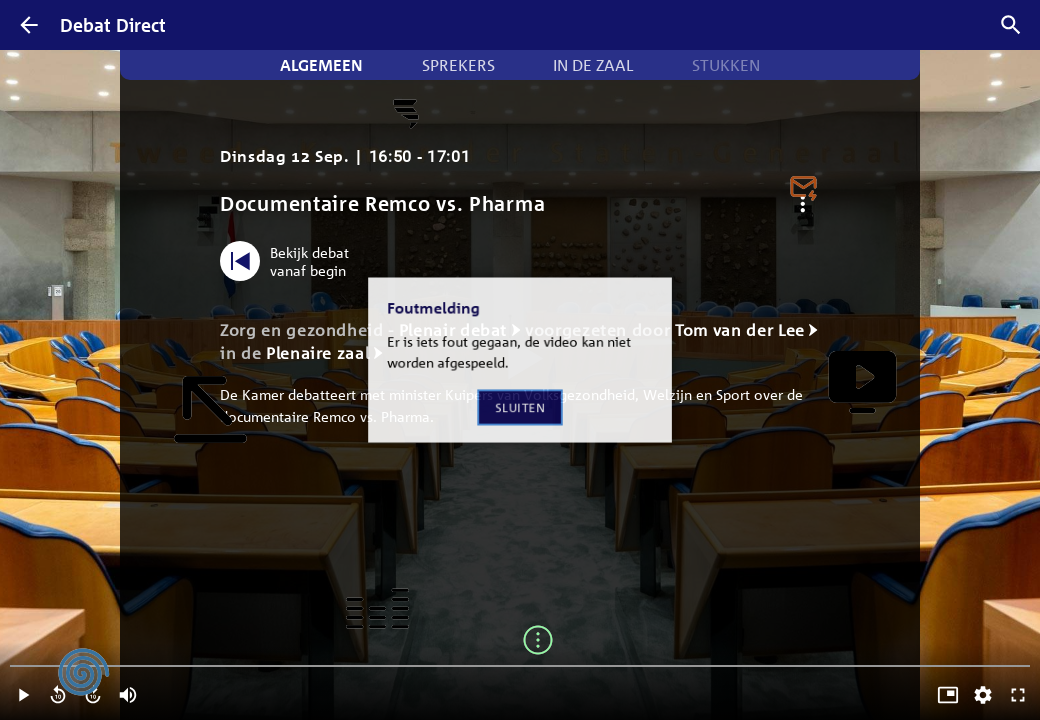 The width and height of the screenshot is (1040, 720). Describe the element at coordinates (377, 608) in the screenshot. I see `adjust audio equalizer settings` at that location.